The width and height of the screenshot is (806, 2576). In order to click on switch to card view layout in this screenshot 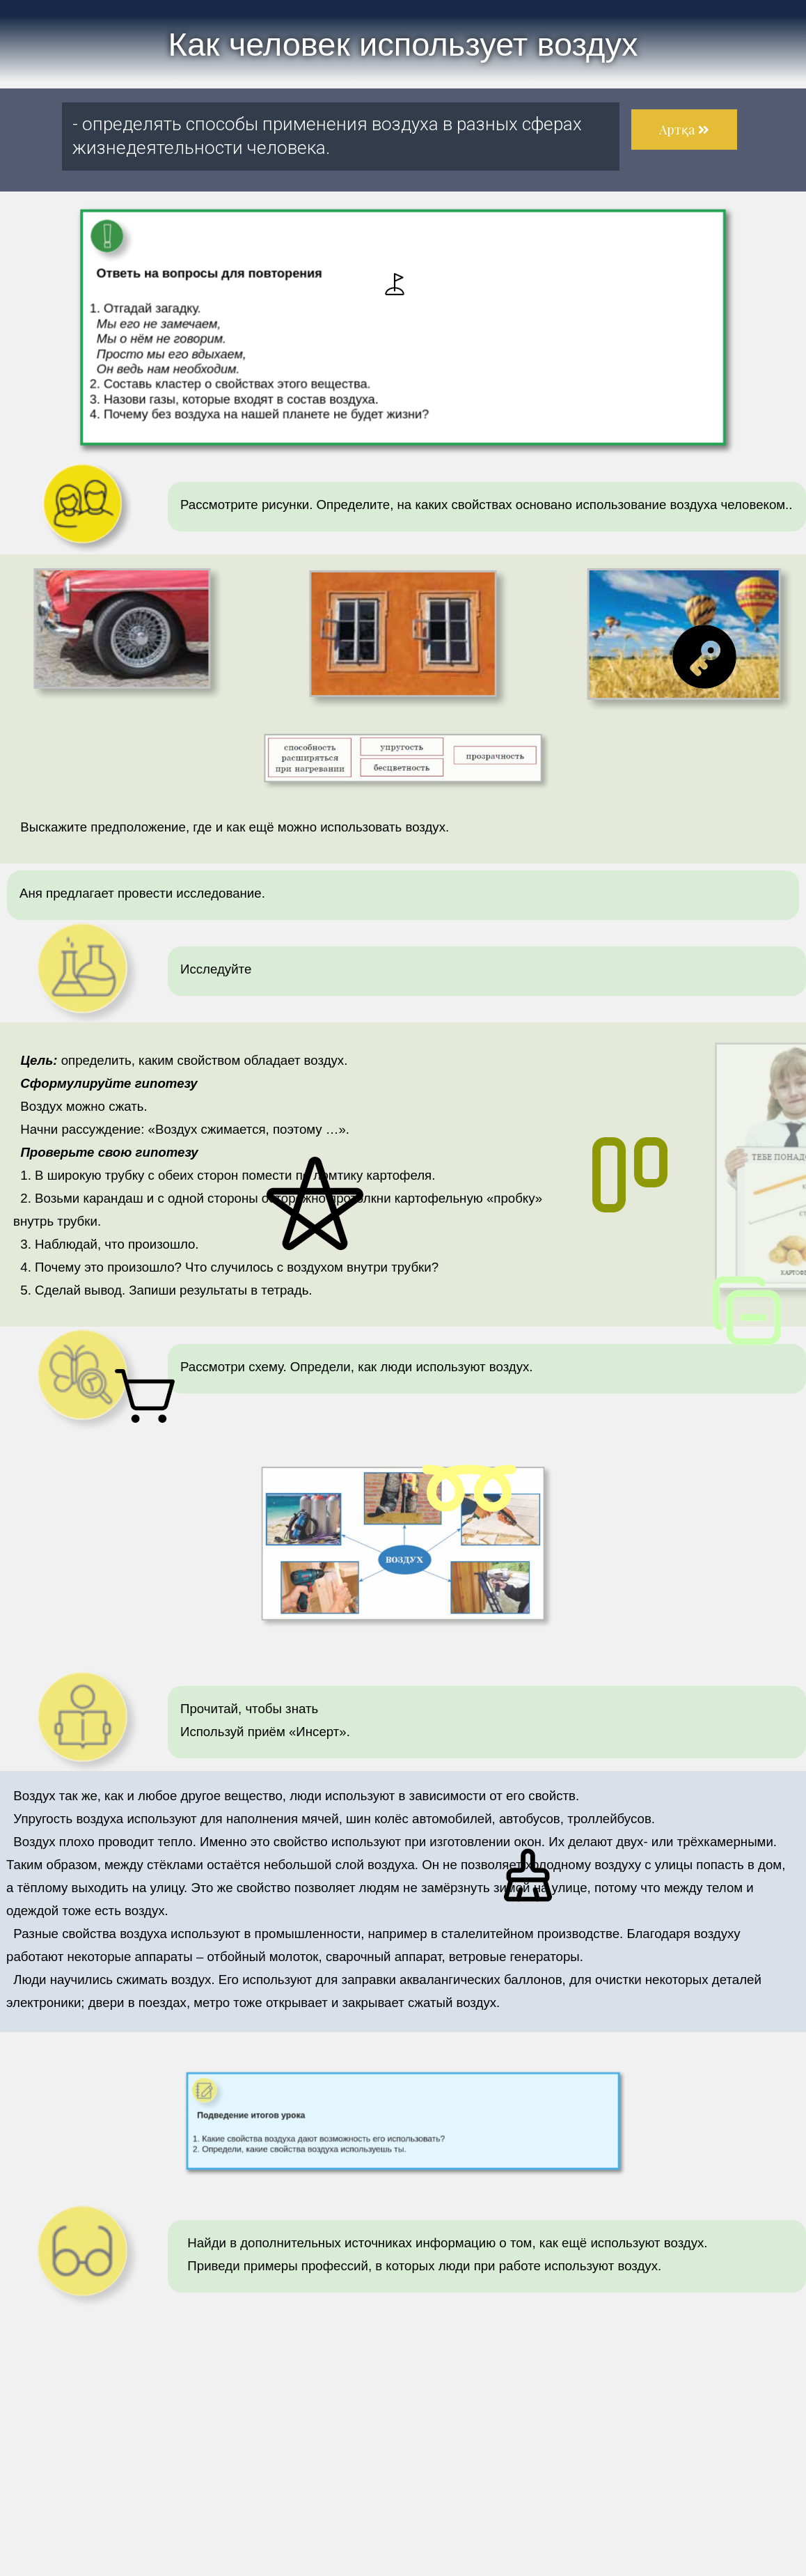, I will do `click(630, 1175)`.